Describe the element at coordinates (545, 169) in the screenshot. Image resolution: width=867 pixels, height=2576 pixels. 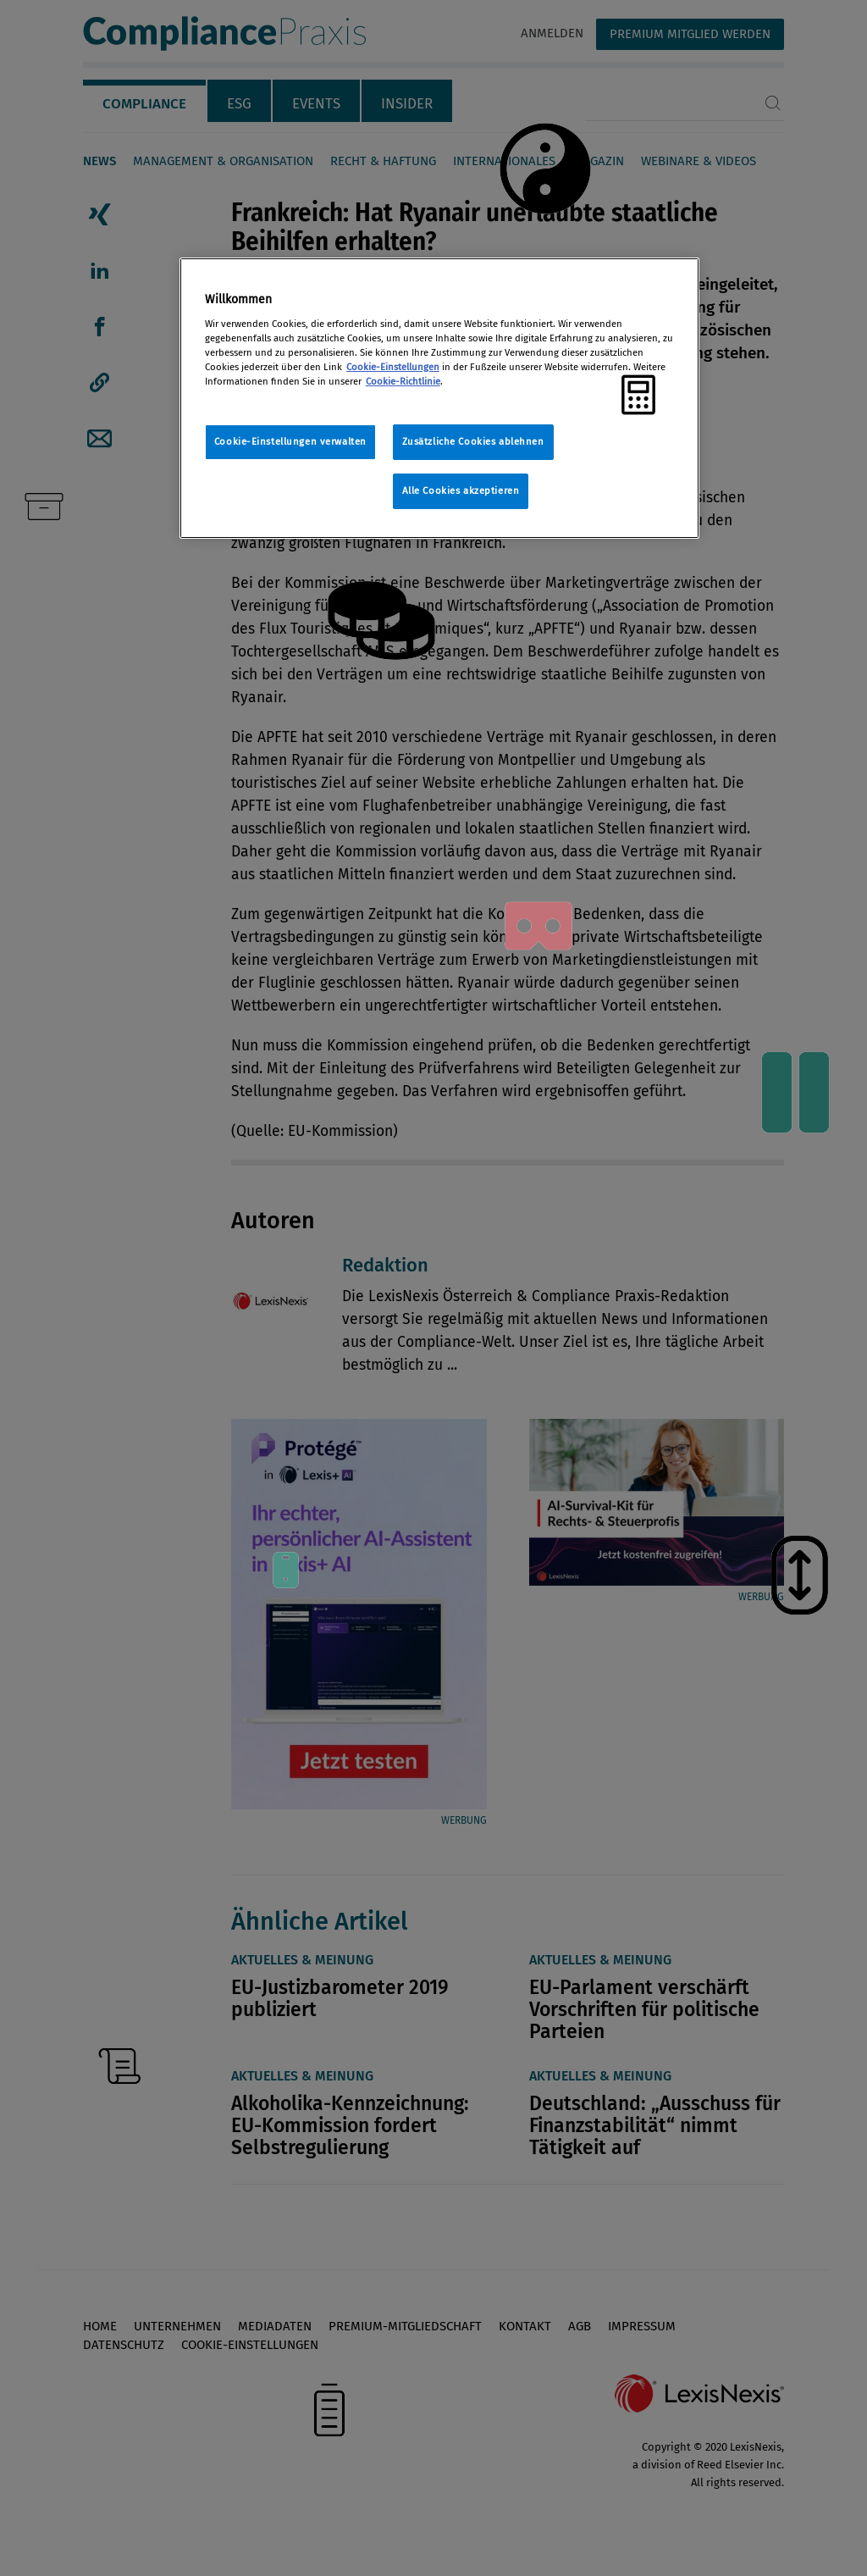
I see `access balance or wellness settings` at that location.